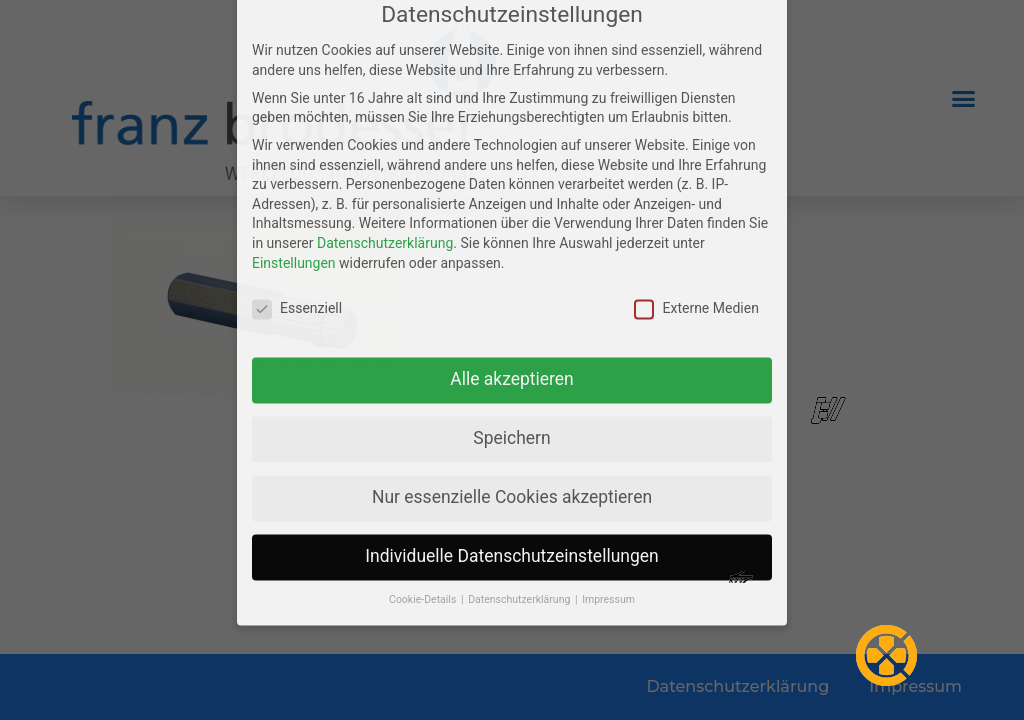 The width and height of the screenshot is (1024, 720). Describe the element at coordinates (886, 655) in the screenshot. I see `visit opencritic website for game reviews` at that location.